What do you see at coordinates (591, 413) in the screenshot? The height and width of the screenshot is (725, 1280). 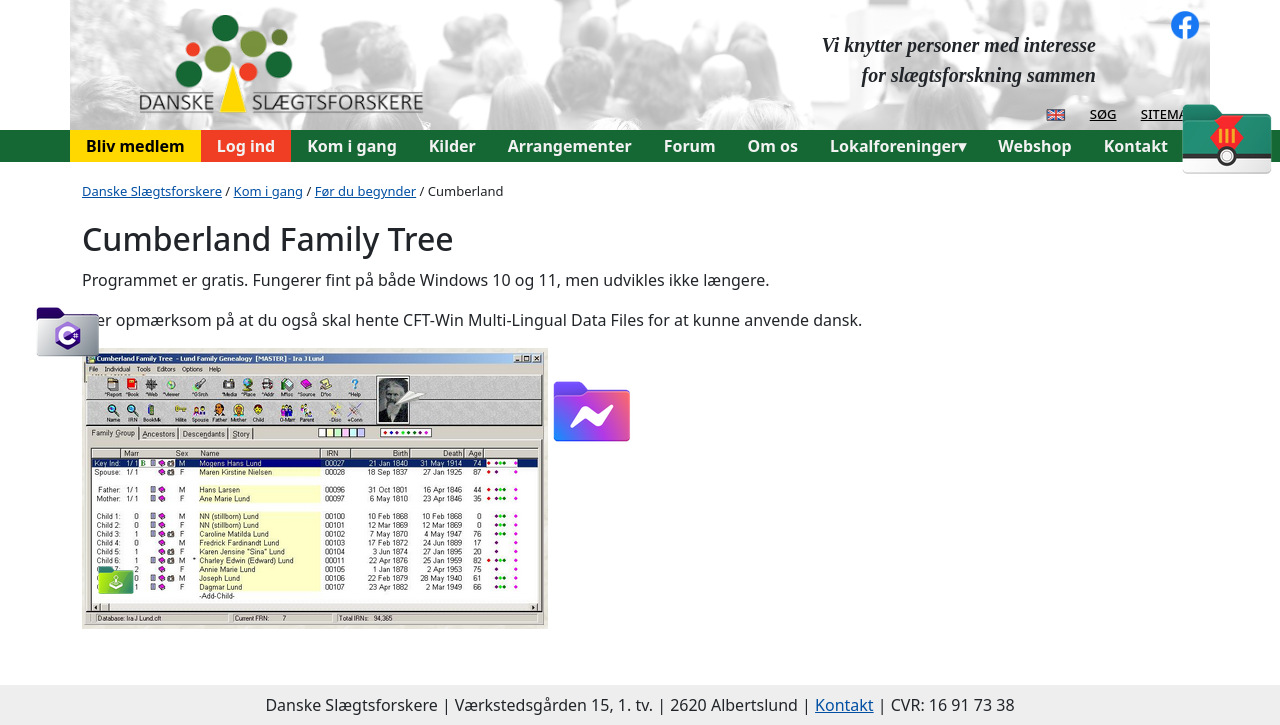 I see `open messenger downloads or files folder` at bounding box center [591, 413].